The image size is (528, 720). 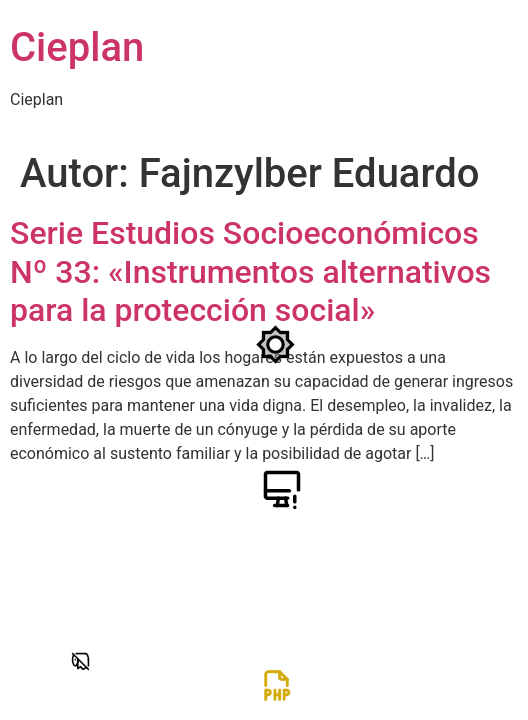 What do you see at coordinates (275, 344) in the screenshot?
I see `adjust screen brightness settings` at bounding box center [275, 344].